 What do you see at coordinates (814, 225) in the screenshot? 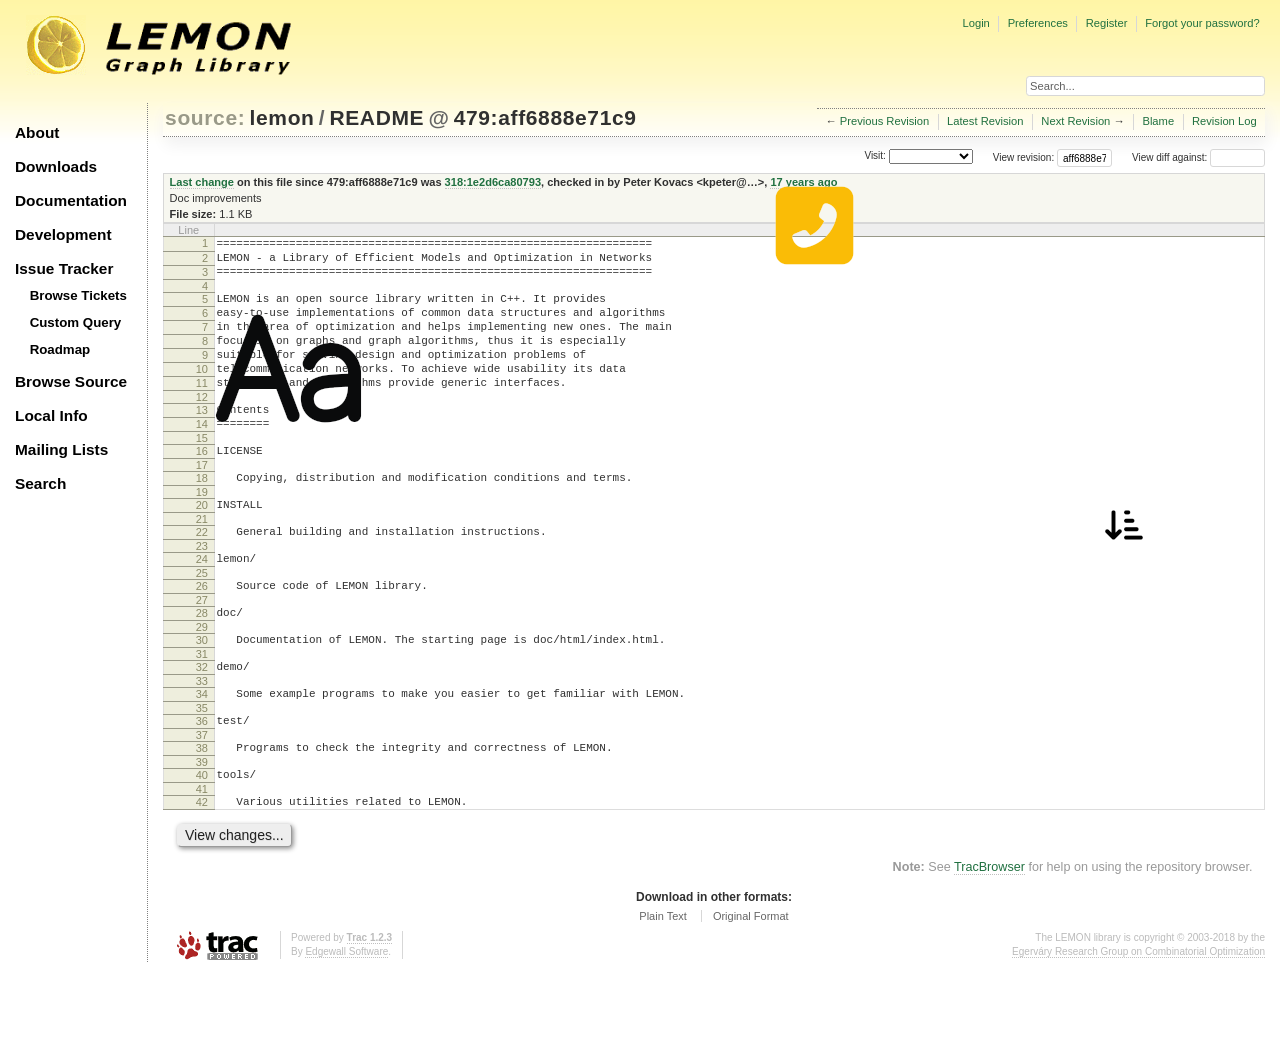
I see `tap to make a phone call` at bounding box center [814, 225].